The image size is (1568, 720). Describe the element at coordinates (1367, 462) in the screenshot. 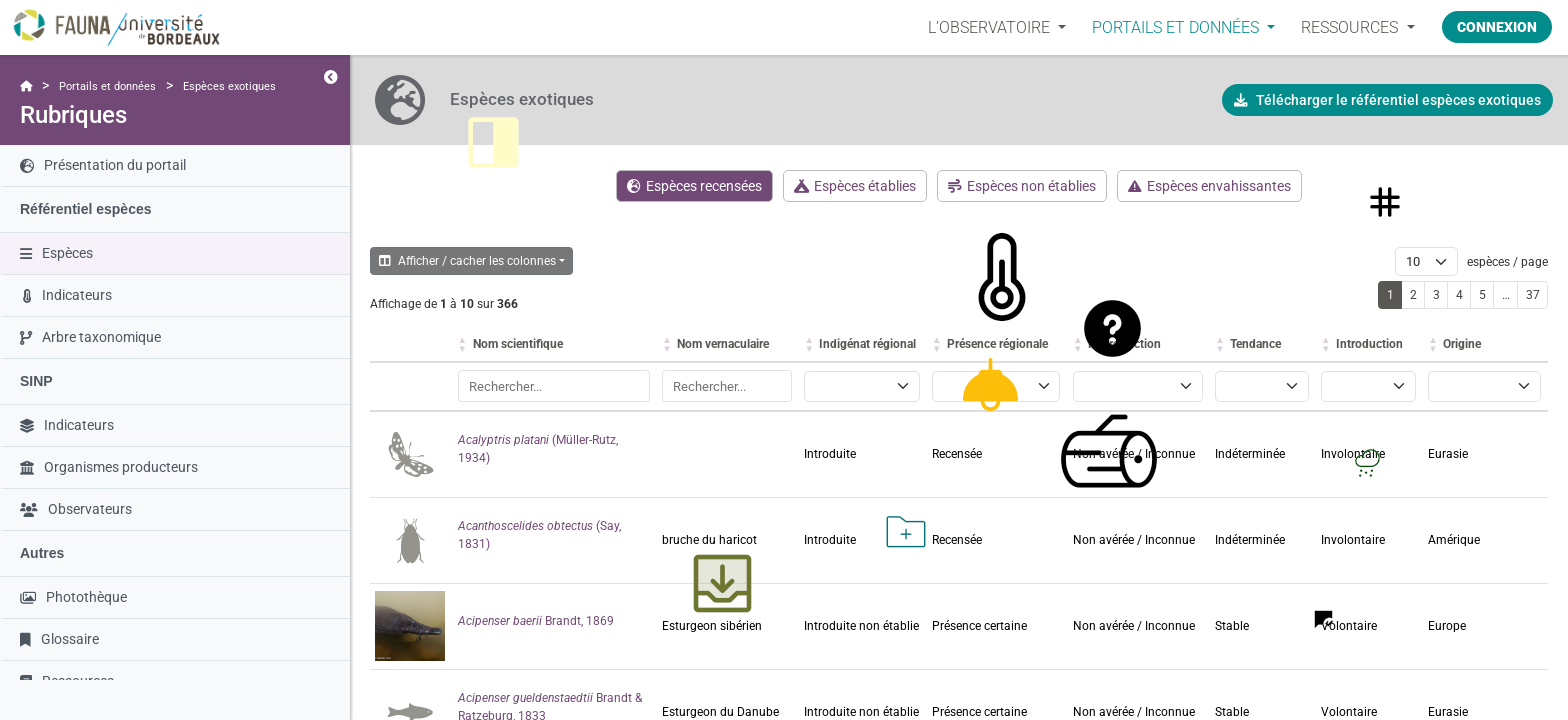

I see `indicates snowy weather conditions` at that location.